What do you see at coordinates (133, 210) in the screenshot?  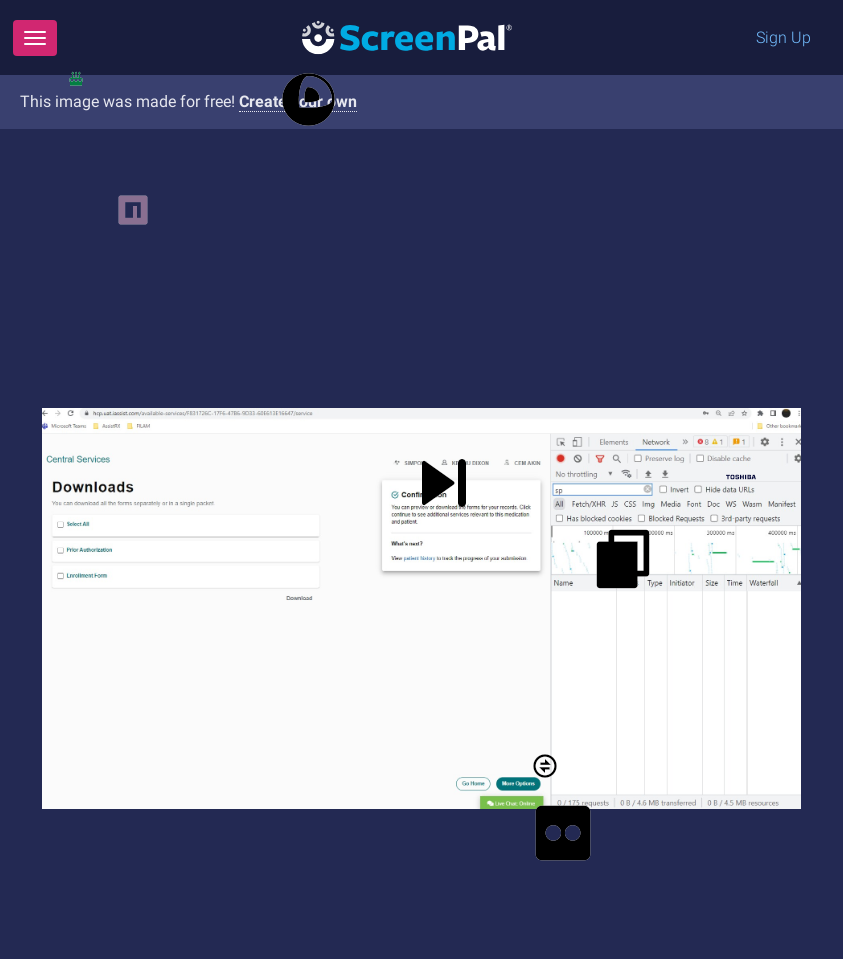 I see `npm (node package manager) logo` at bounding box center [133, 210].